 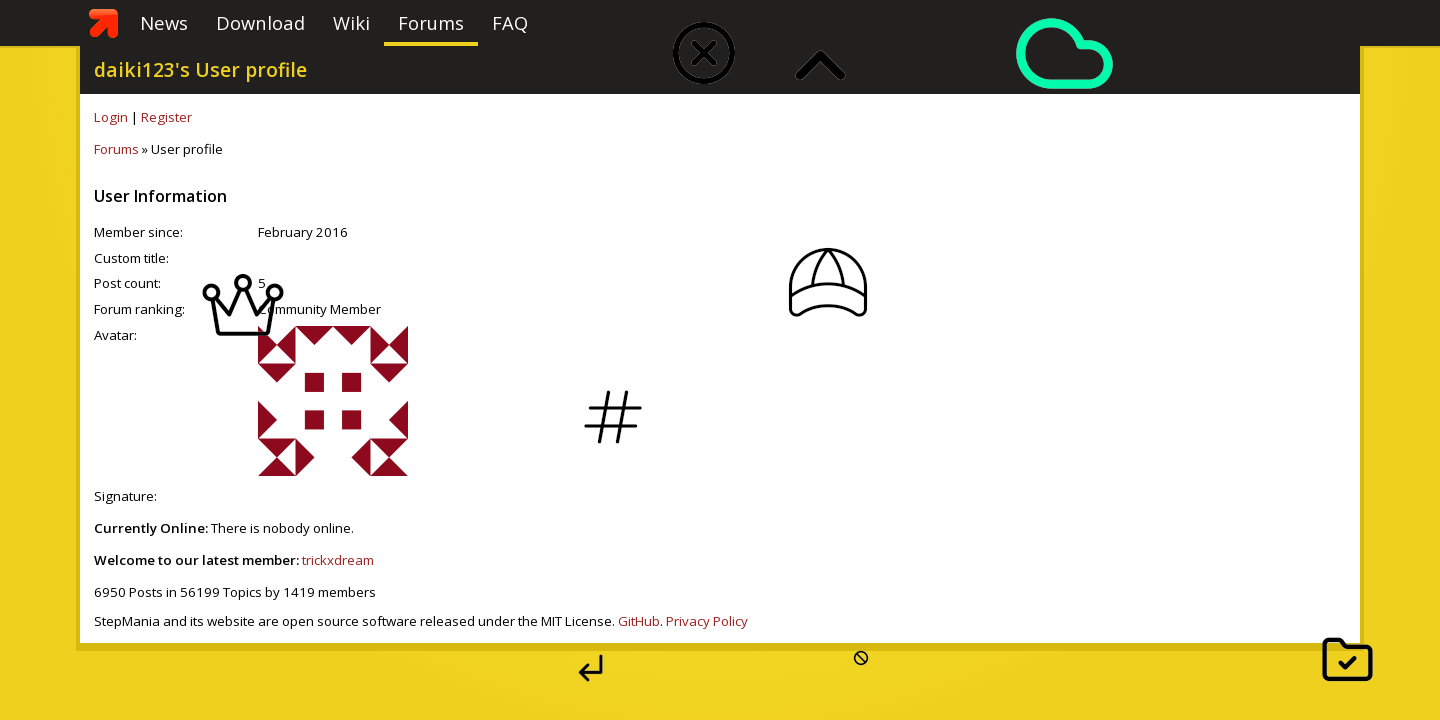 What do you see at coordinates (704, 53) in the screenshot?
I see `close or dismiss a dialog` at bounding box center [704, 53].